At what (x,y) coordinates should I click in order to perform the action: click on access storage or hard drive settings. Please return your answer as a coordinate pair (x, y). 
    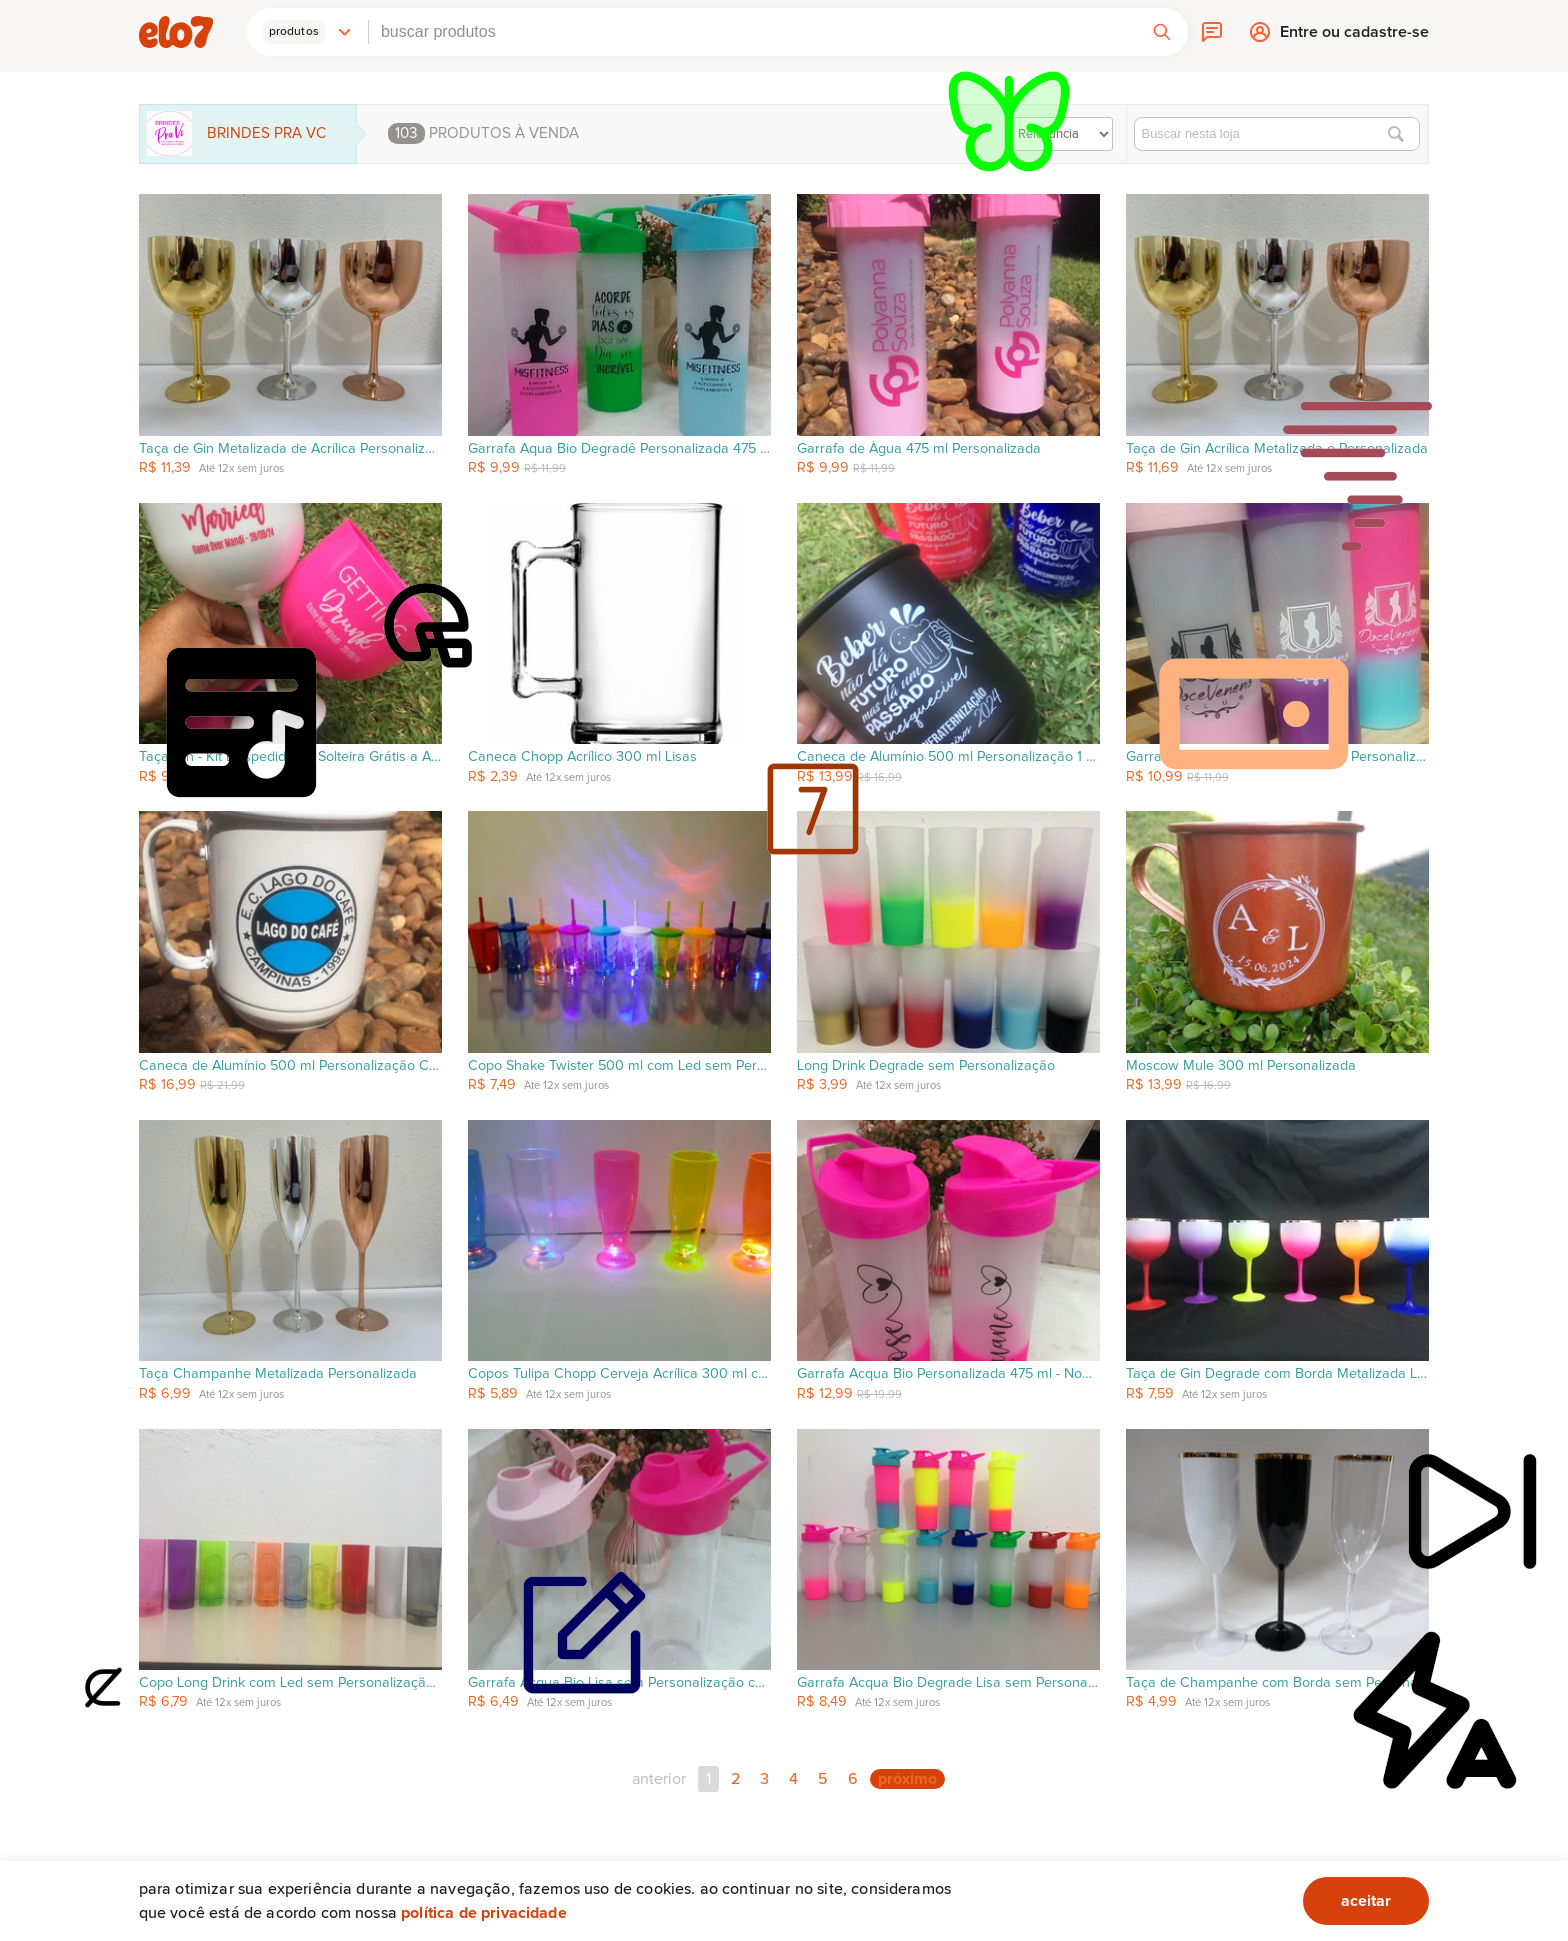
    Looking at the image, I should click on (1254, 714).